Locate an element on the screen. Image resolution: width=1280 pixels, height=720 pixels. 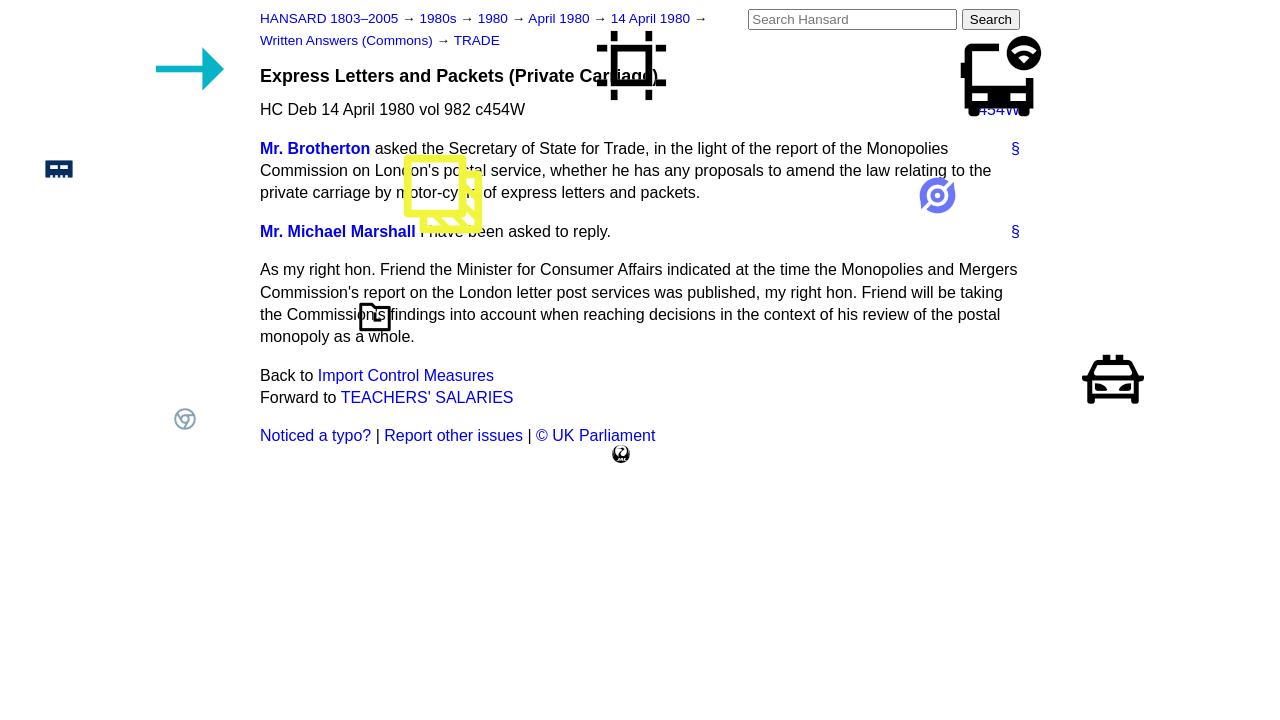
view folder history or previous versions is located at coordinates (375, 317).